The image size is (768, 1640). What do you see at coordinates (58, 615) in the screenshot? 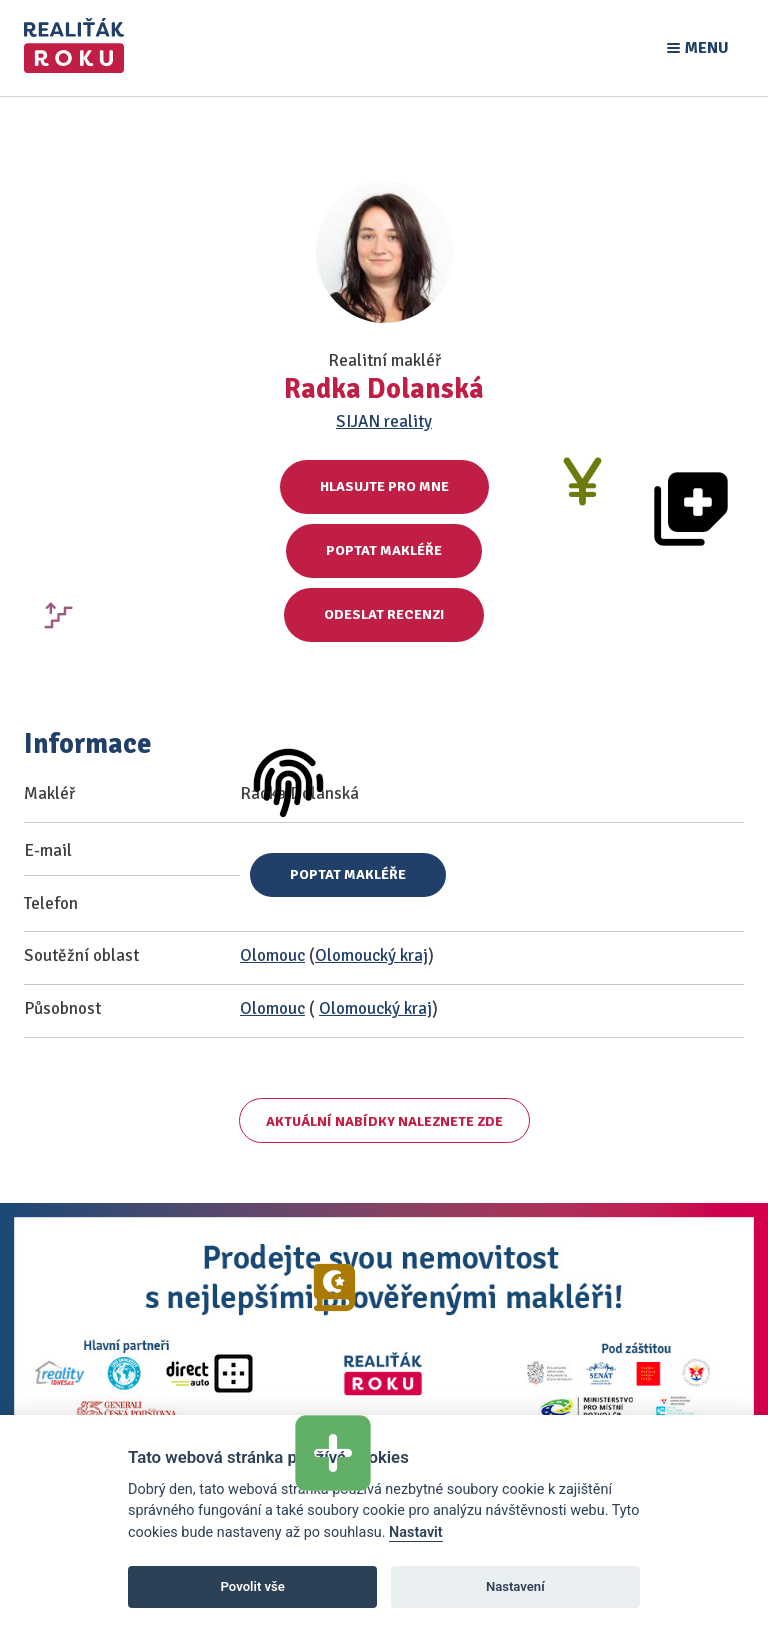
I see `go up to the next floor` at bounding box center [58, 615].